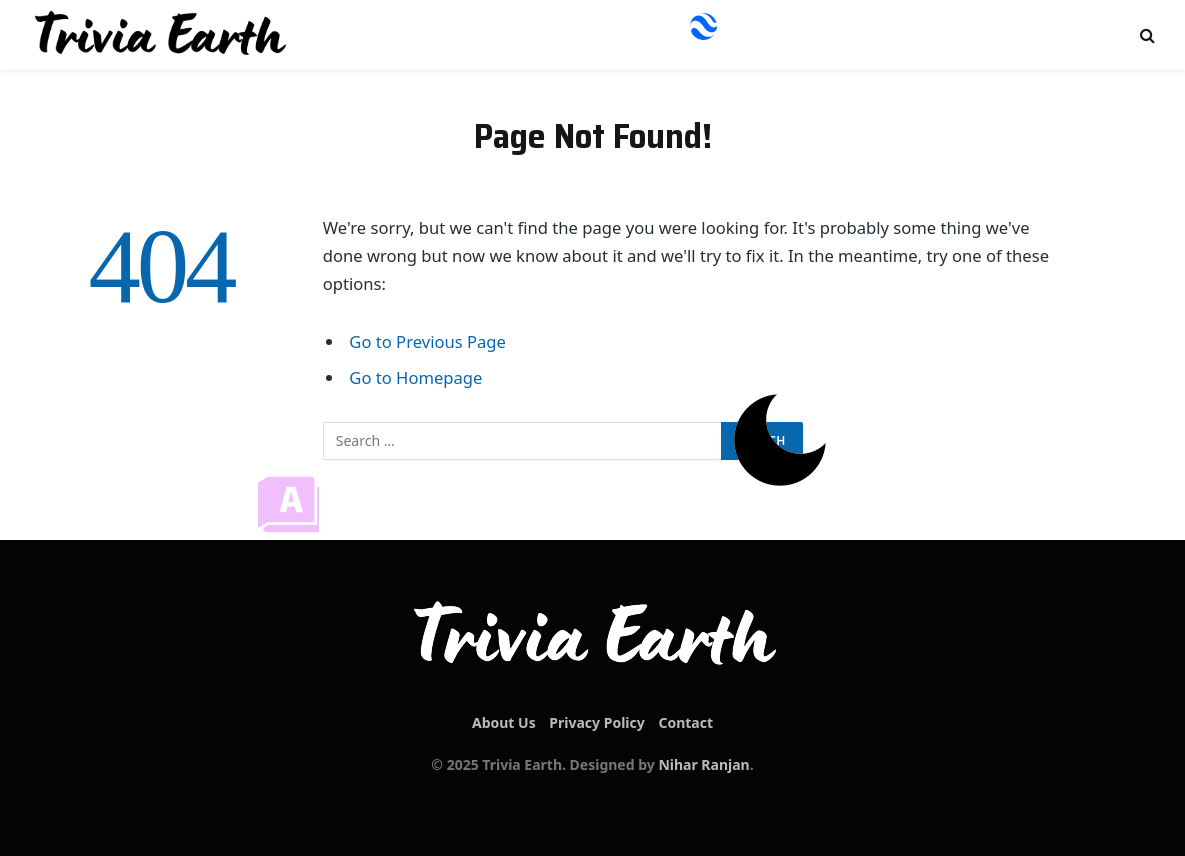 The image size is (1185, 856). I want to click on open Google Earth app, so click(703, 26).